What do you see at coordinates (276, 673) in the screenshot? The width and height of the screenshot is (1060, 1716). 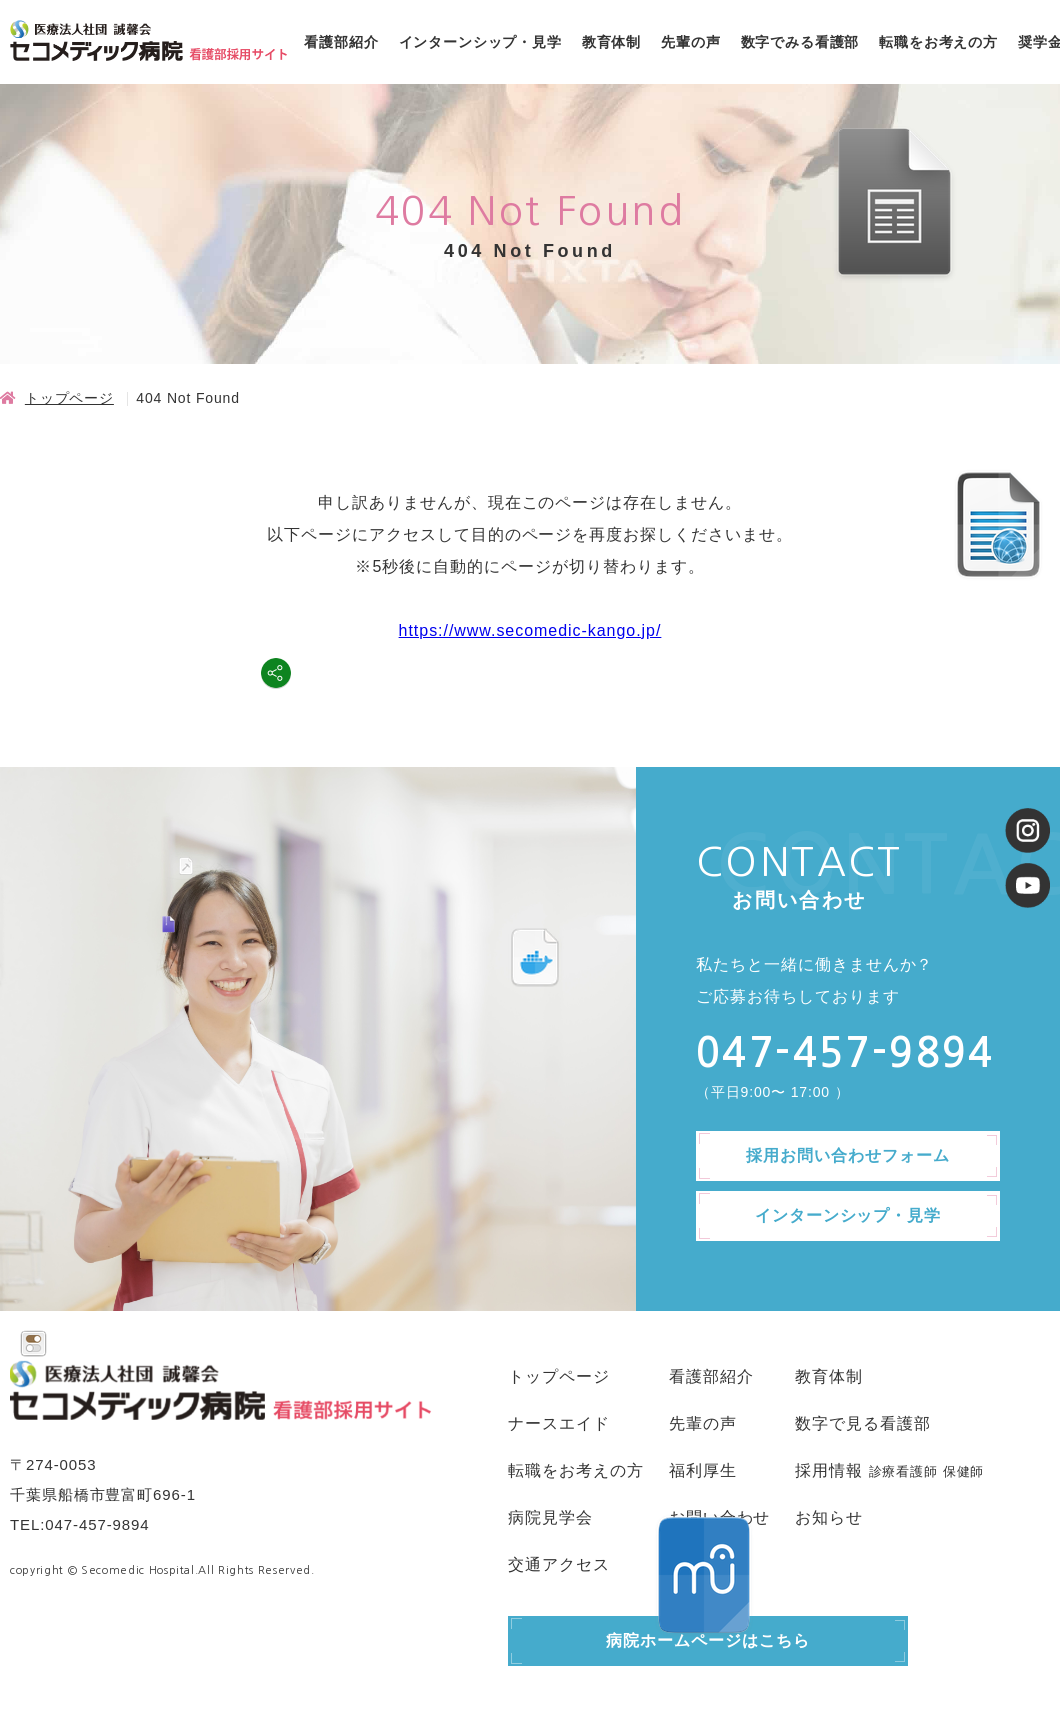 I see `indicates a shared file or folder` at bounding box center [276, 673].